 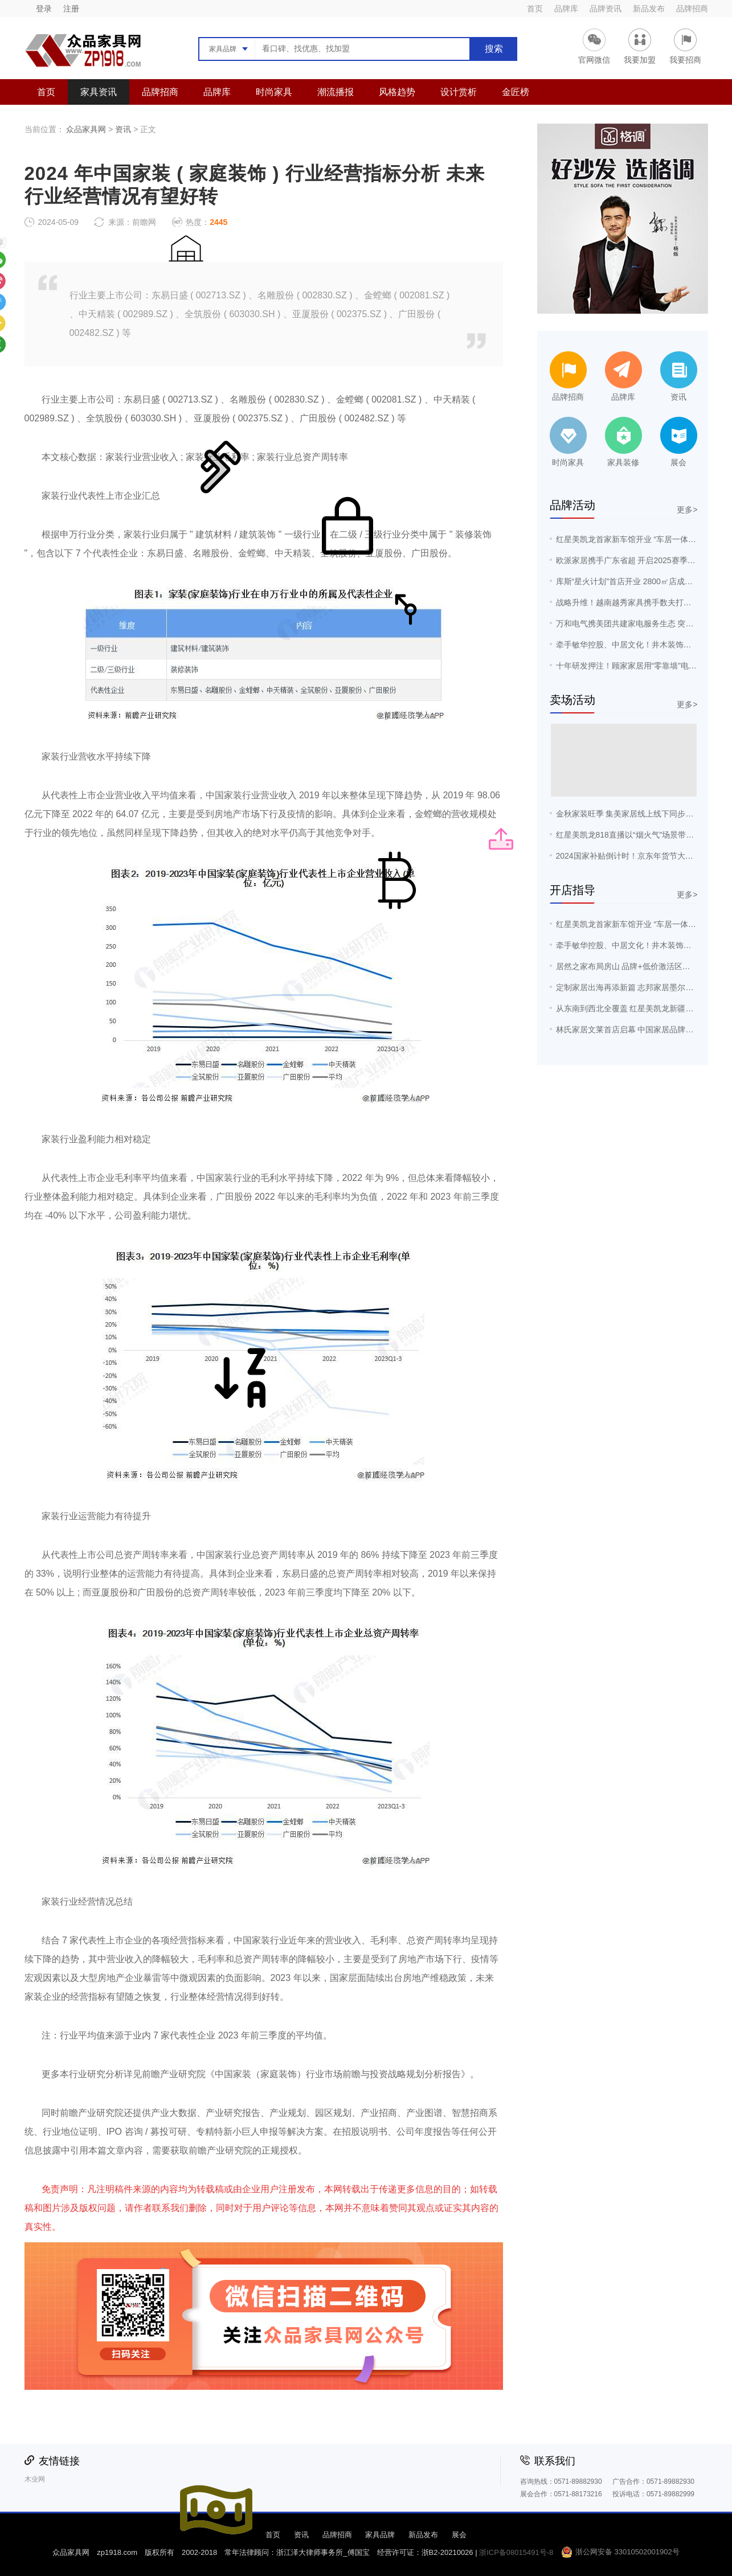 What do you see at coordinates (501, 840) in the screenshot?
I see `upload a file or document` at bounding box center [501, 840].